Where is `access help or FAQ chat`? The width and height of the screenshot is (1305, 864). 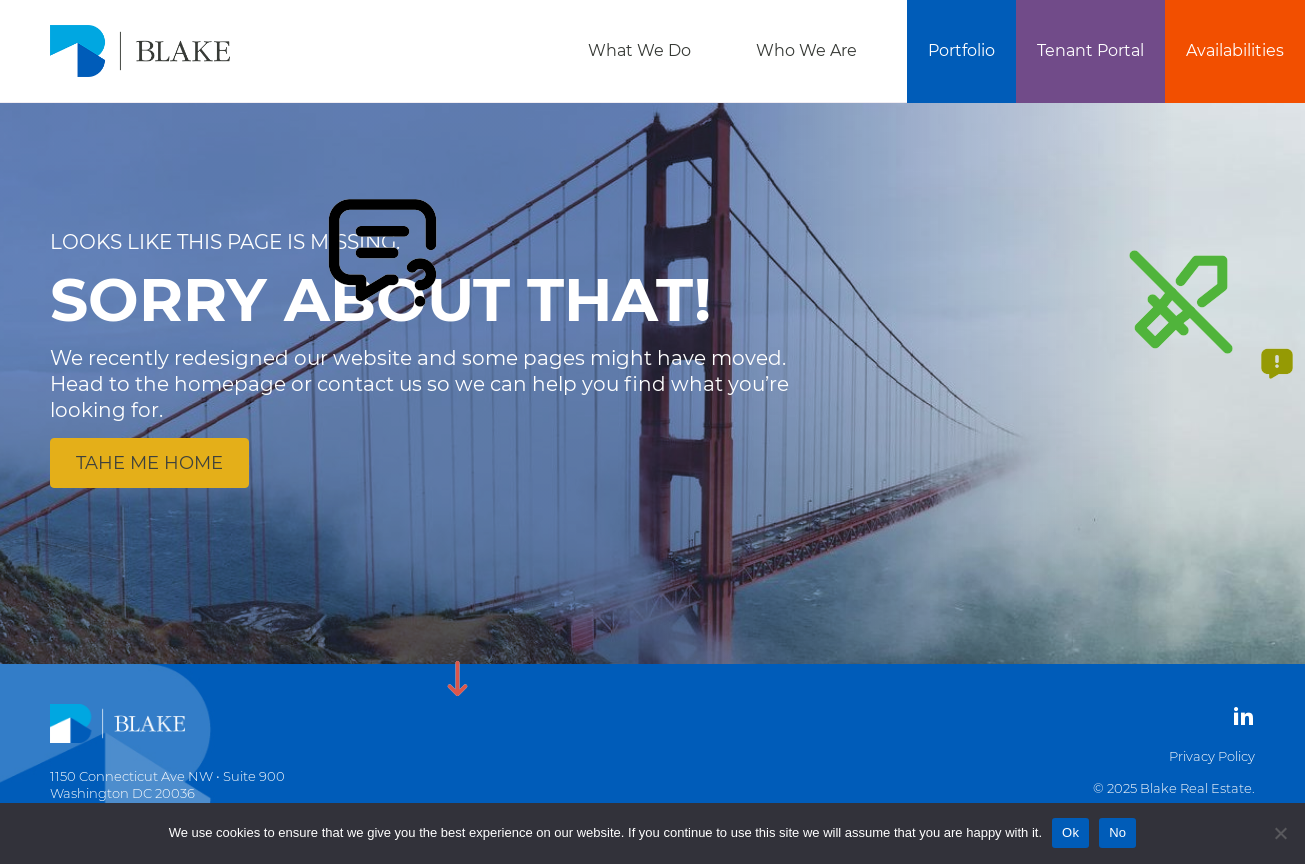 access help or FAQ chat is located at coordinates (382, 247).